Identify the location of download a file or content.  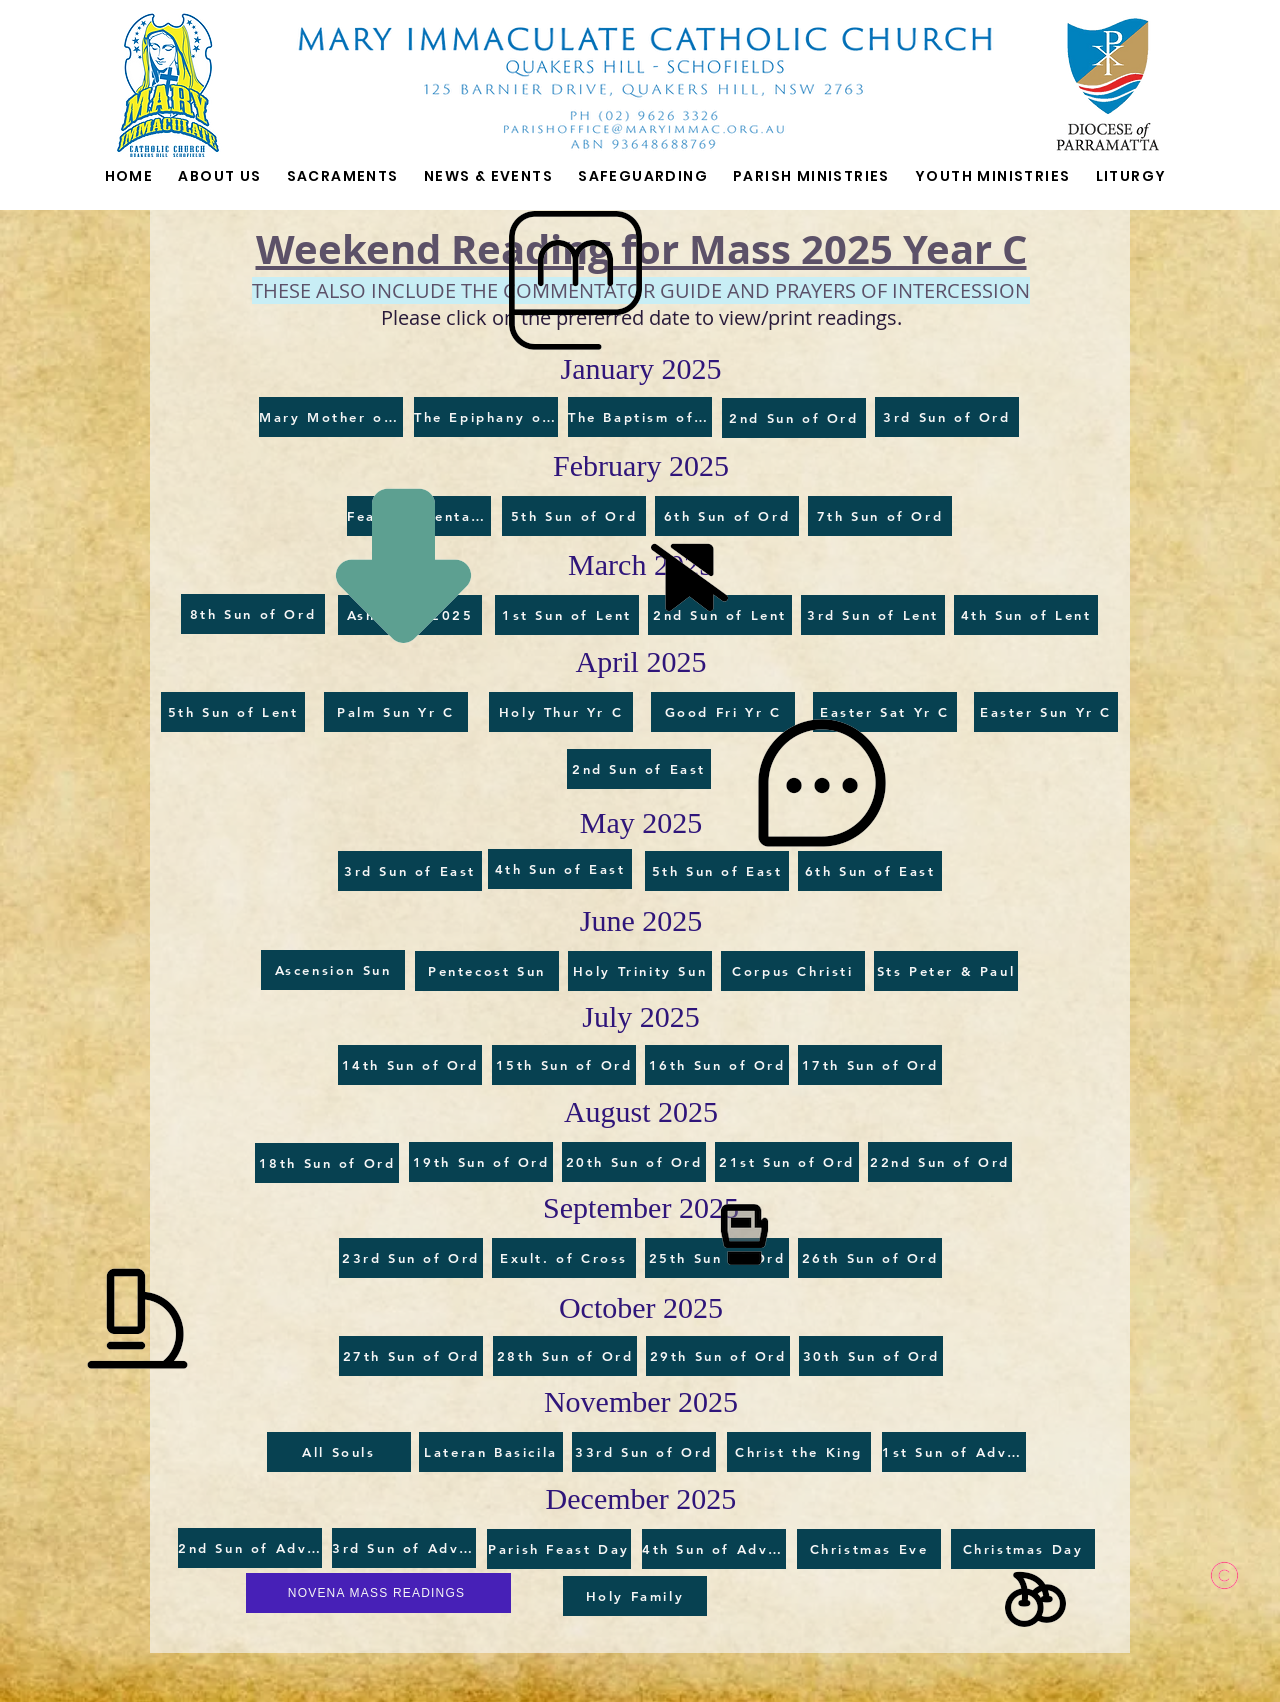
(403, 567).